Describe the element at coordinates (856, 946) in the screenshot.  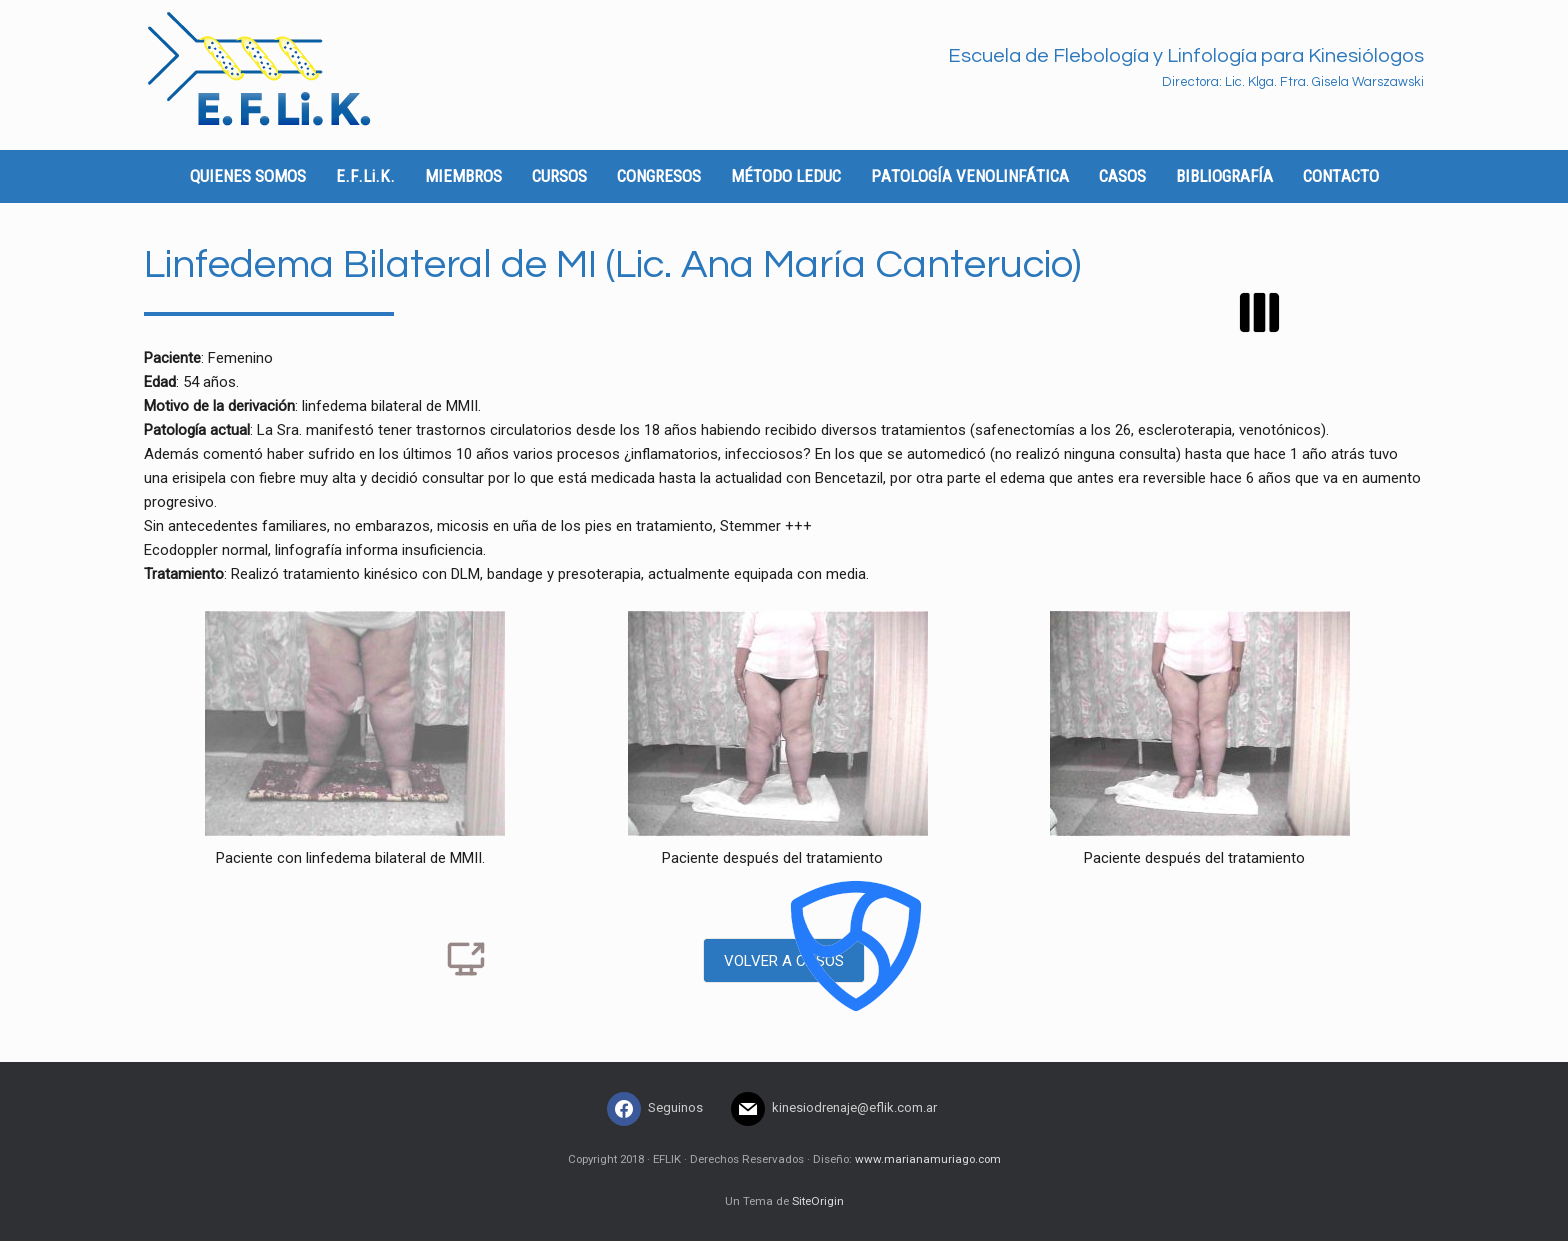
I see `NEM cryptocurrency logo` at that location.